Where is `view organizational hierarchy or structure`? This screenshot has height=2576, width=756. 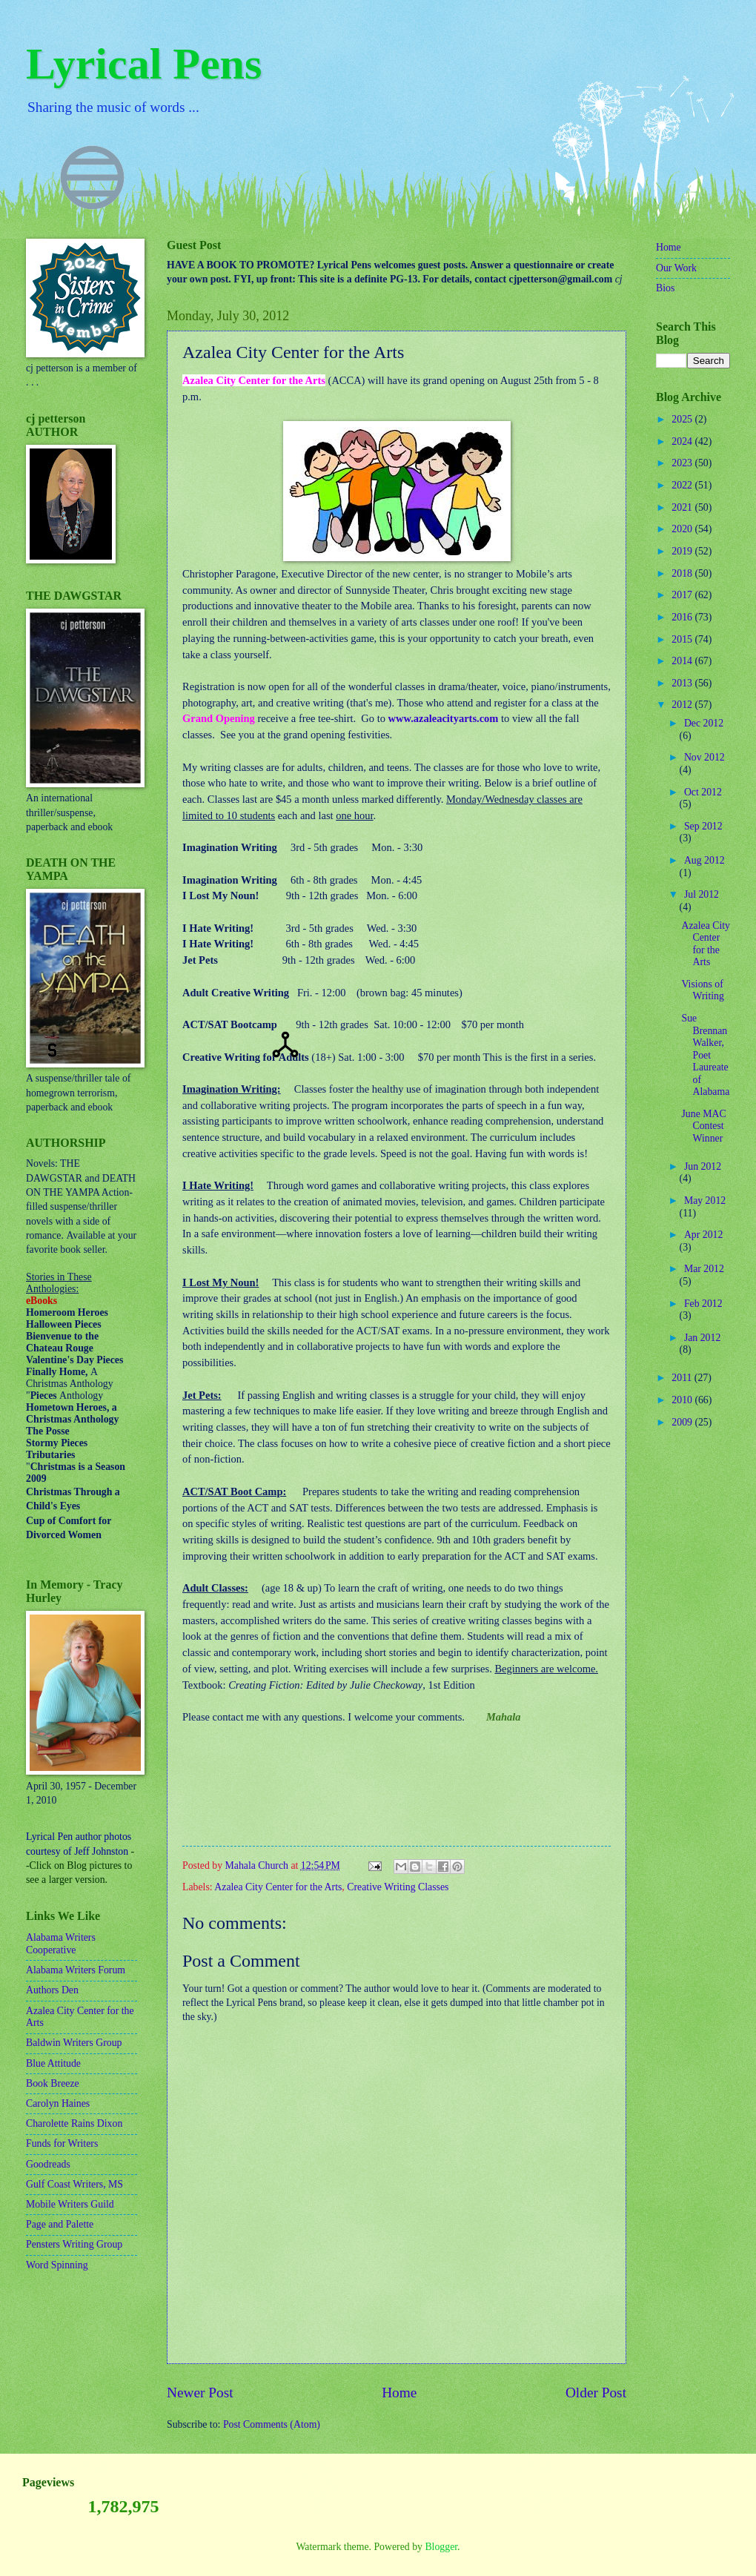
view organizational hierarchy or structure is located at coordinates (285, 1044).